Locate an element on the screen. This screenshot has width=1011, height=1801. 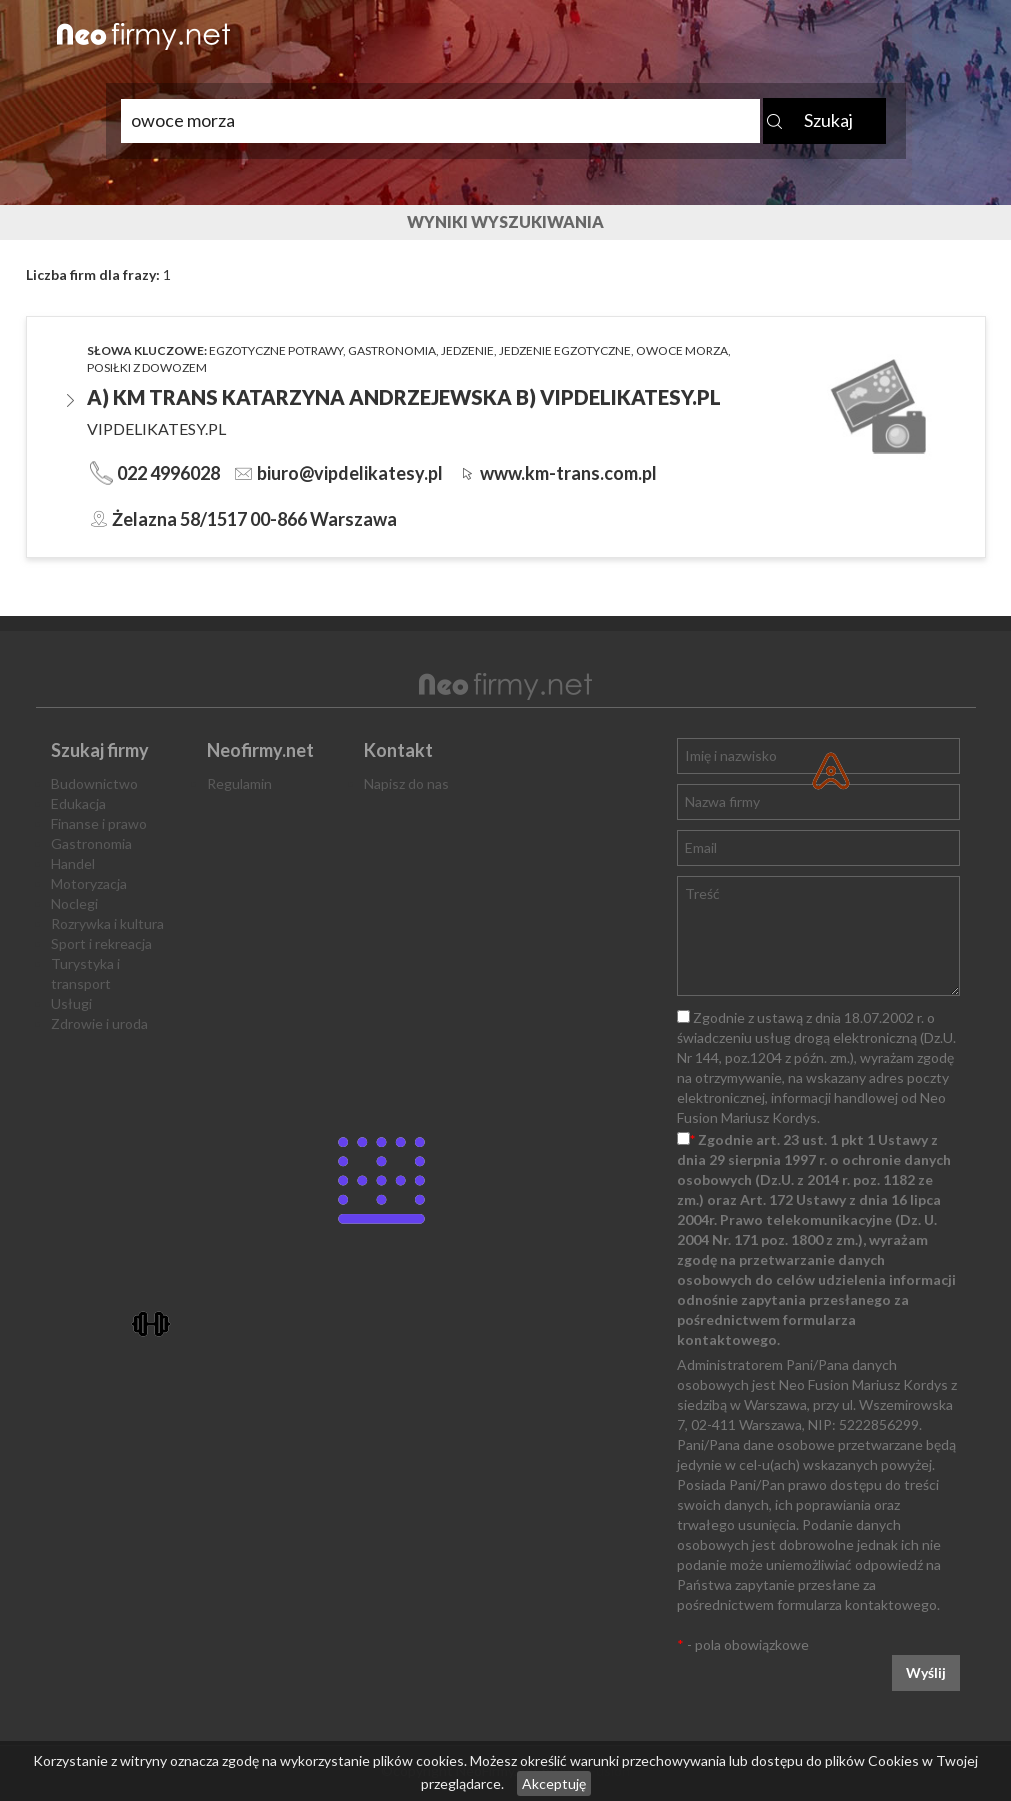
apply border to bottom edge of cell or element is located at coordinates (381, 1180).